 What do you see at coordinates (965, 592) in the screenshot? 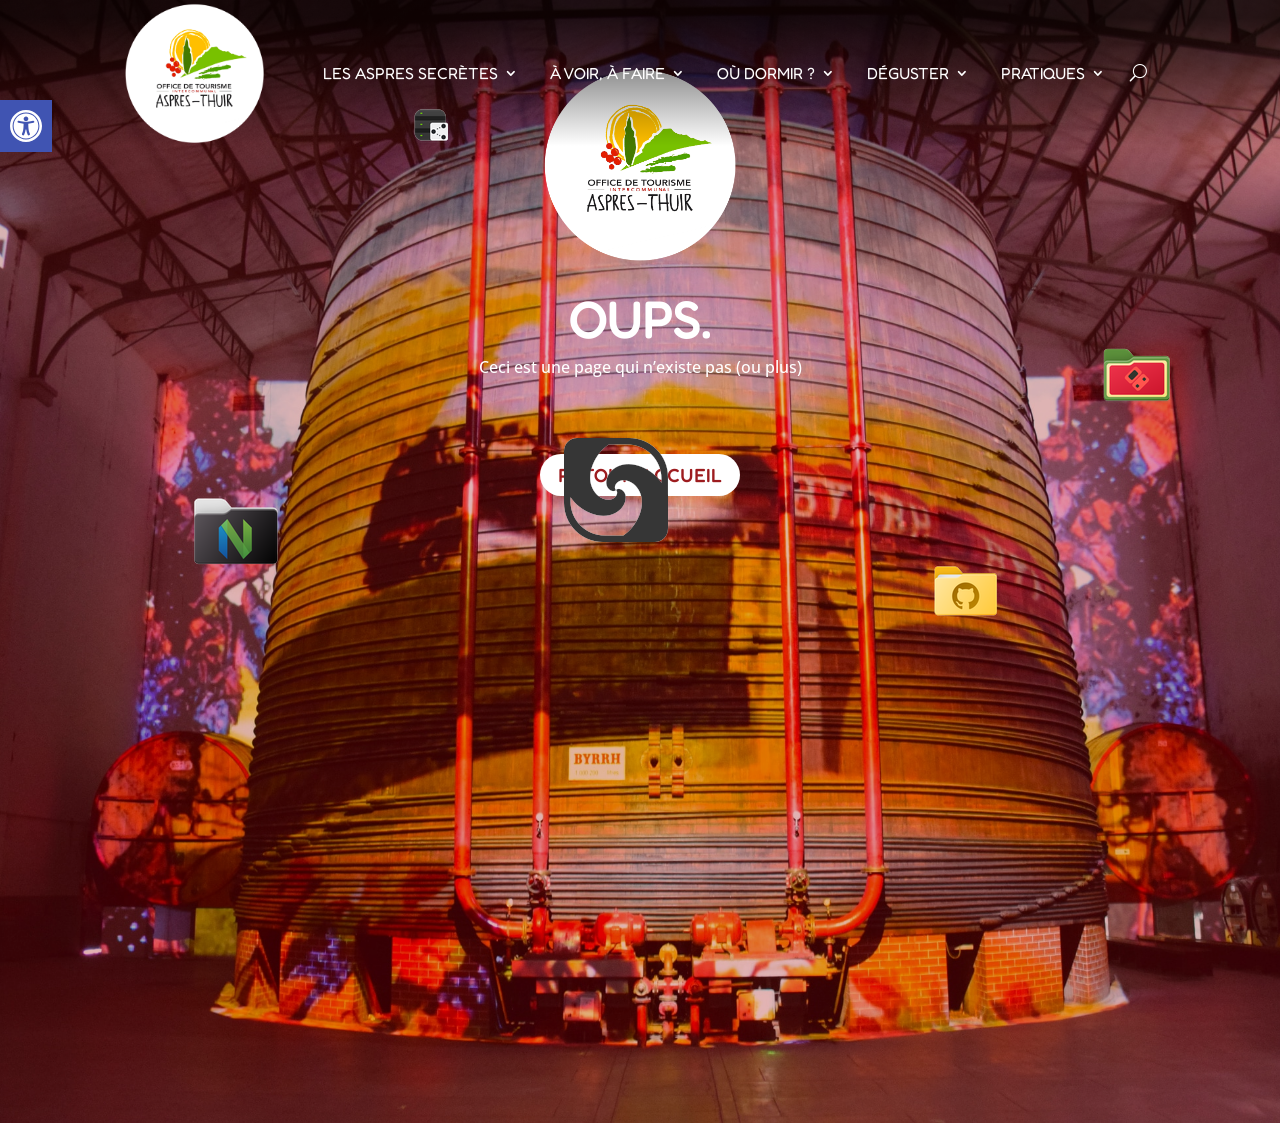
I see `open folder containing github projects` at bounding box center [965, 592].